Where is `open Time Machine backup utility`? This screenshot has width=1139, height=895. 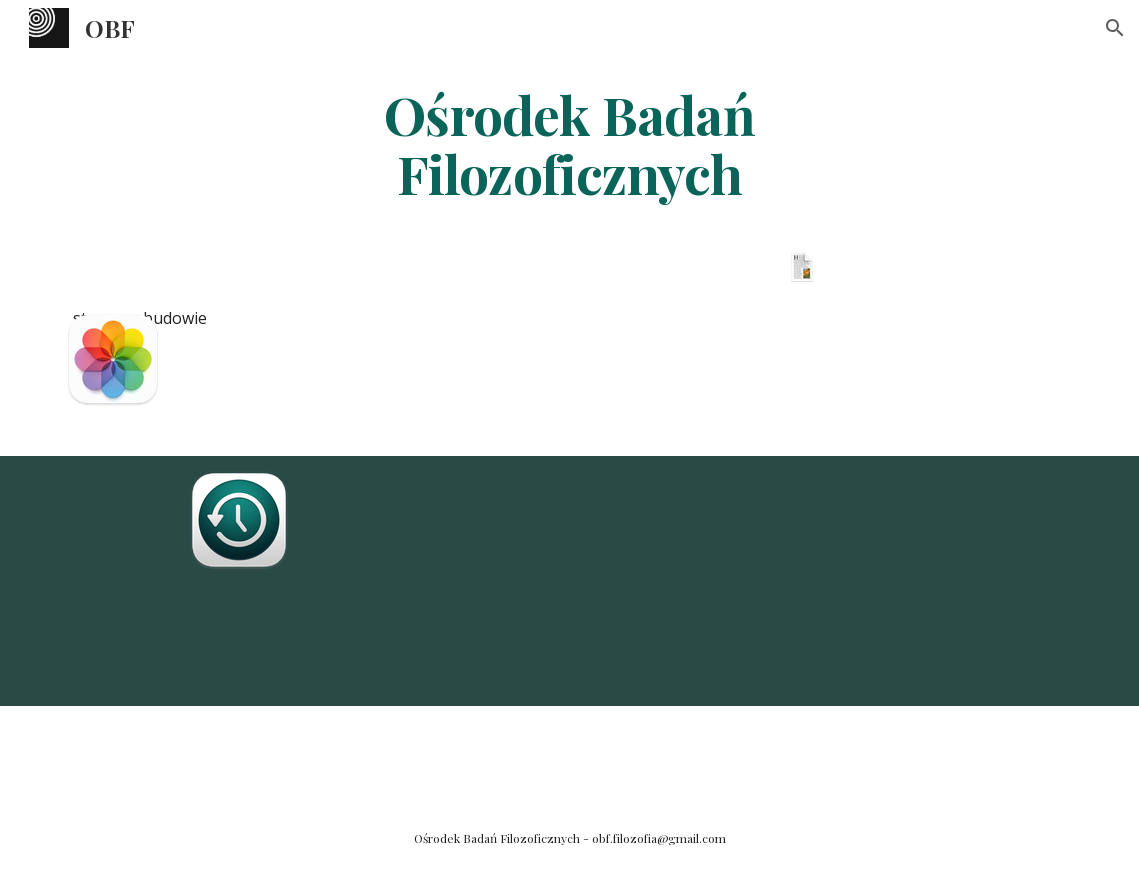 open Time Machine backup utility is located at coordinates (239, 520).